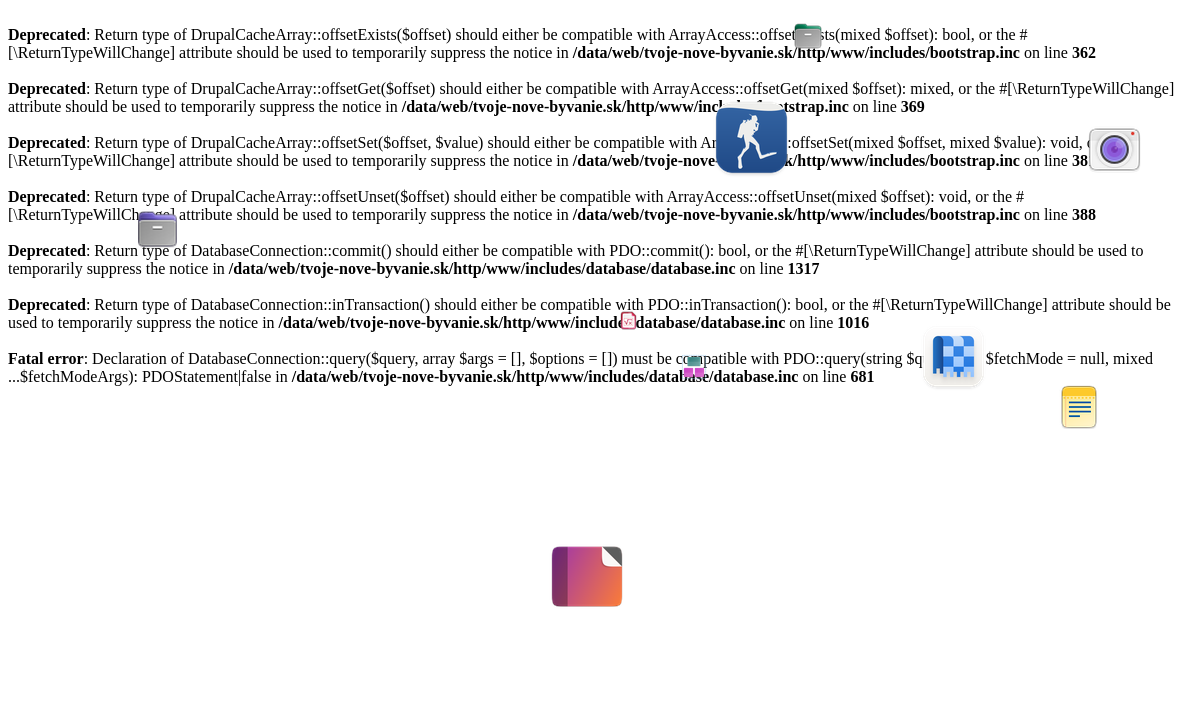 This screenshot has width=1190, height=720. Describe the element at coordinates (157, 228) in the screenshot. I see `open the nautilus file manager` at that location.